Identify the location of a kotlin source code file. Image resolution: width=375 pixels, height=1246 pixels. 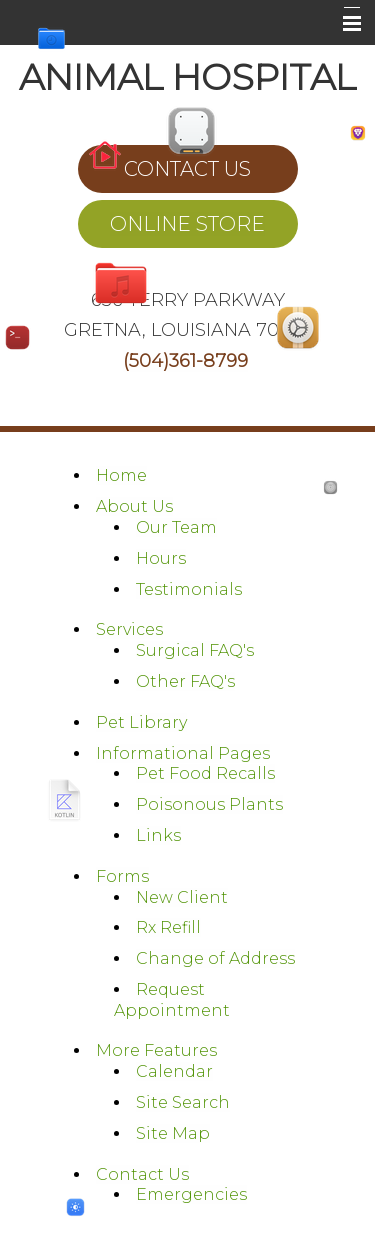
(64, 800).